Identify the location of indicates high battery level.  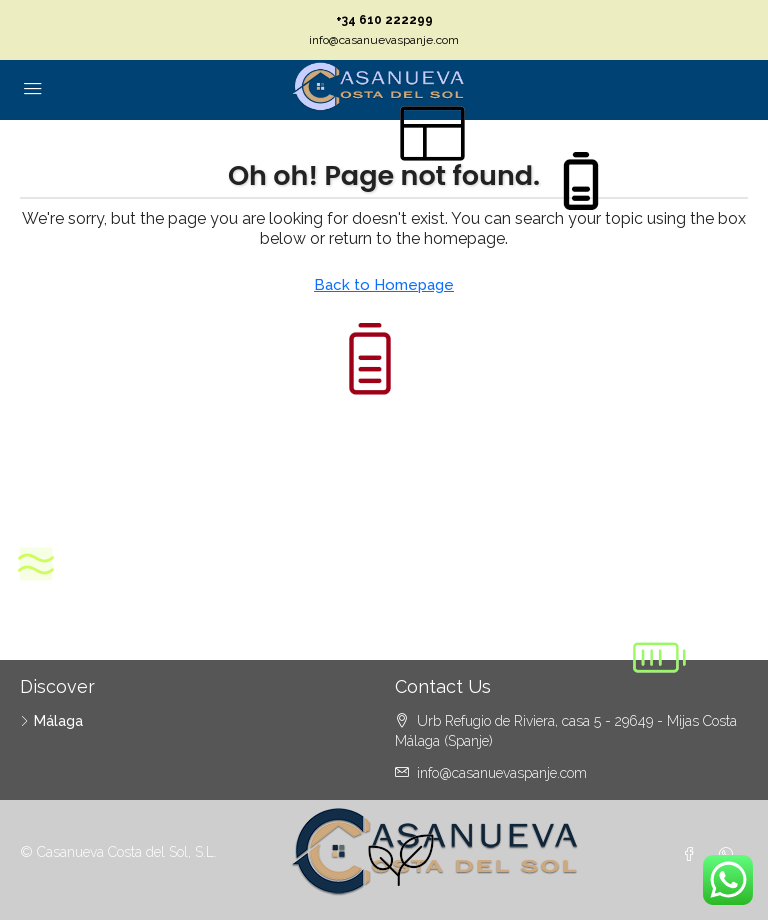
(658, 657).